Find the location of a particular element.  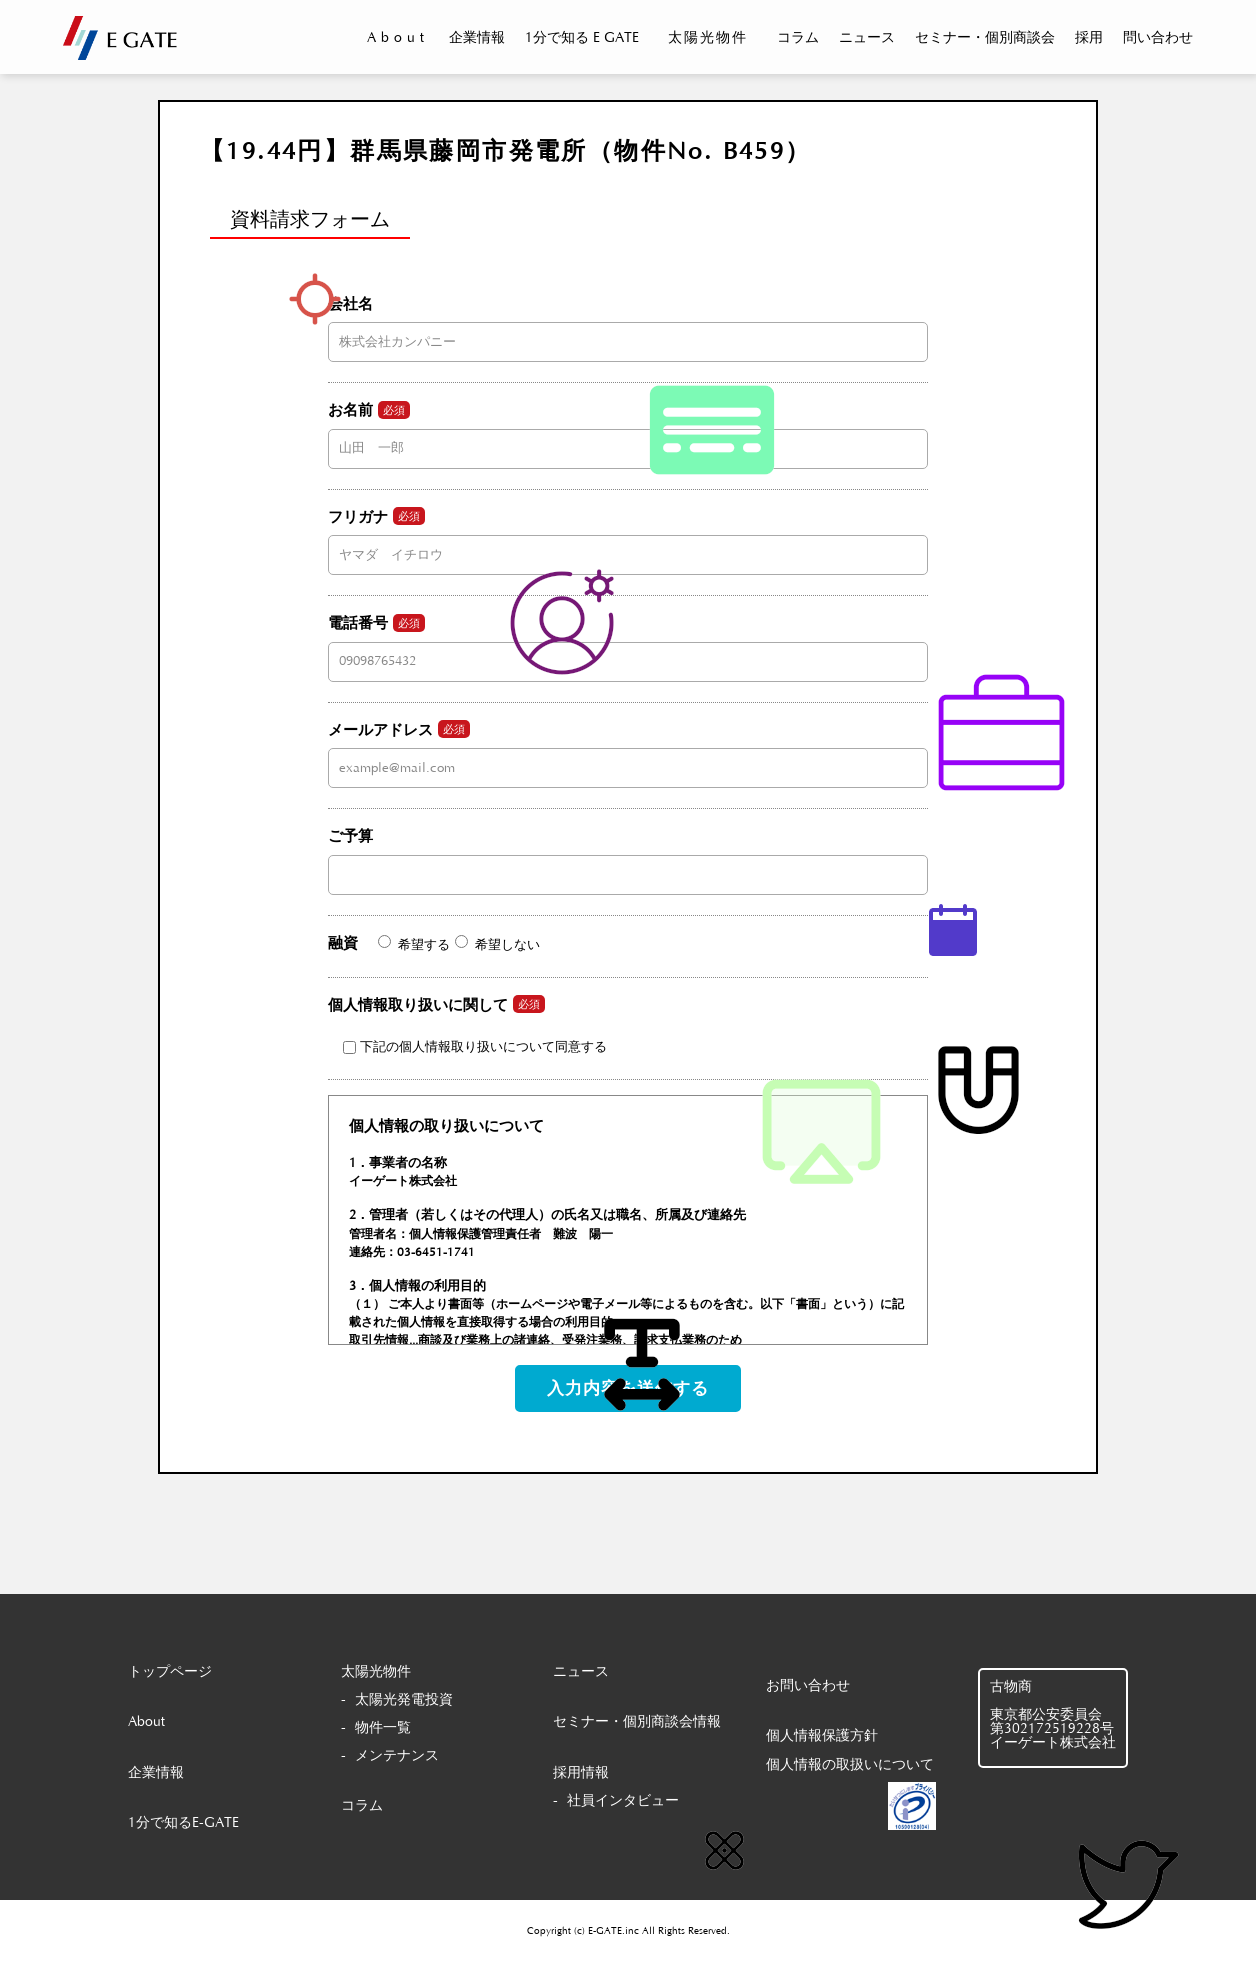

share to twitter is located at coordinates (1123, 1881).